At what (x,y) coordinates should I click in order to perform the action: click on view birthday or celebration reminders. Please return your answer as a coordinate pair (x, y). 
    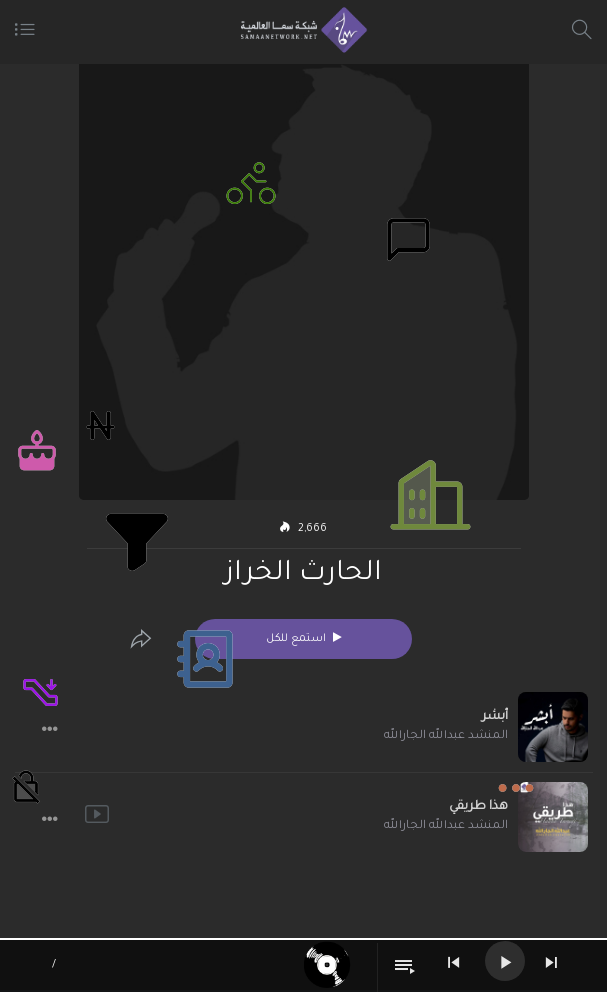
    Looking at the image, I should click on (37, 453).